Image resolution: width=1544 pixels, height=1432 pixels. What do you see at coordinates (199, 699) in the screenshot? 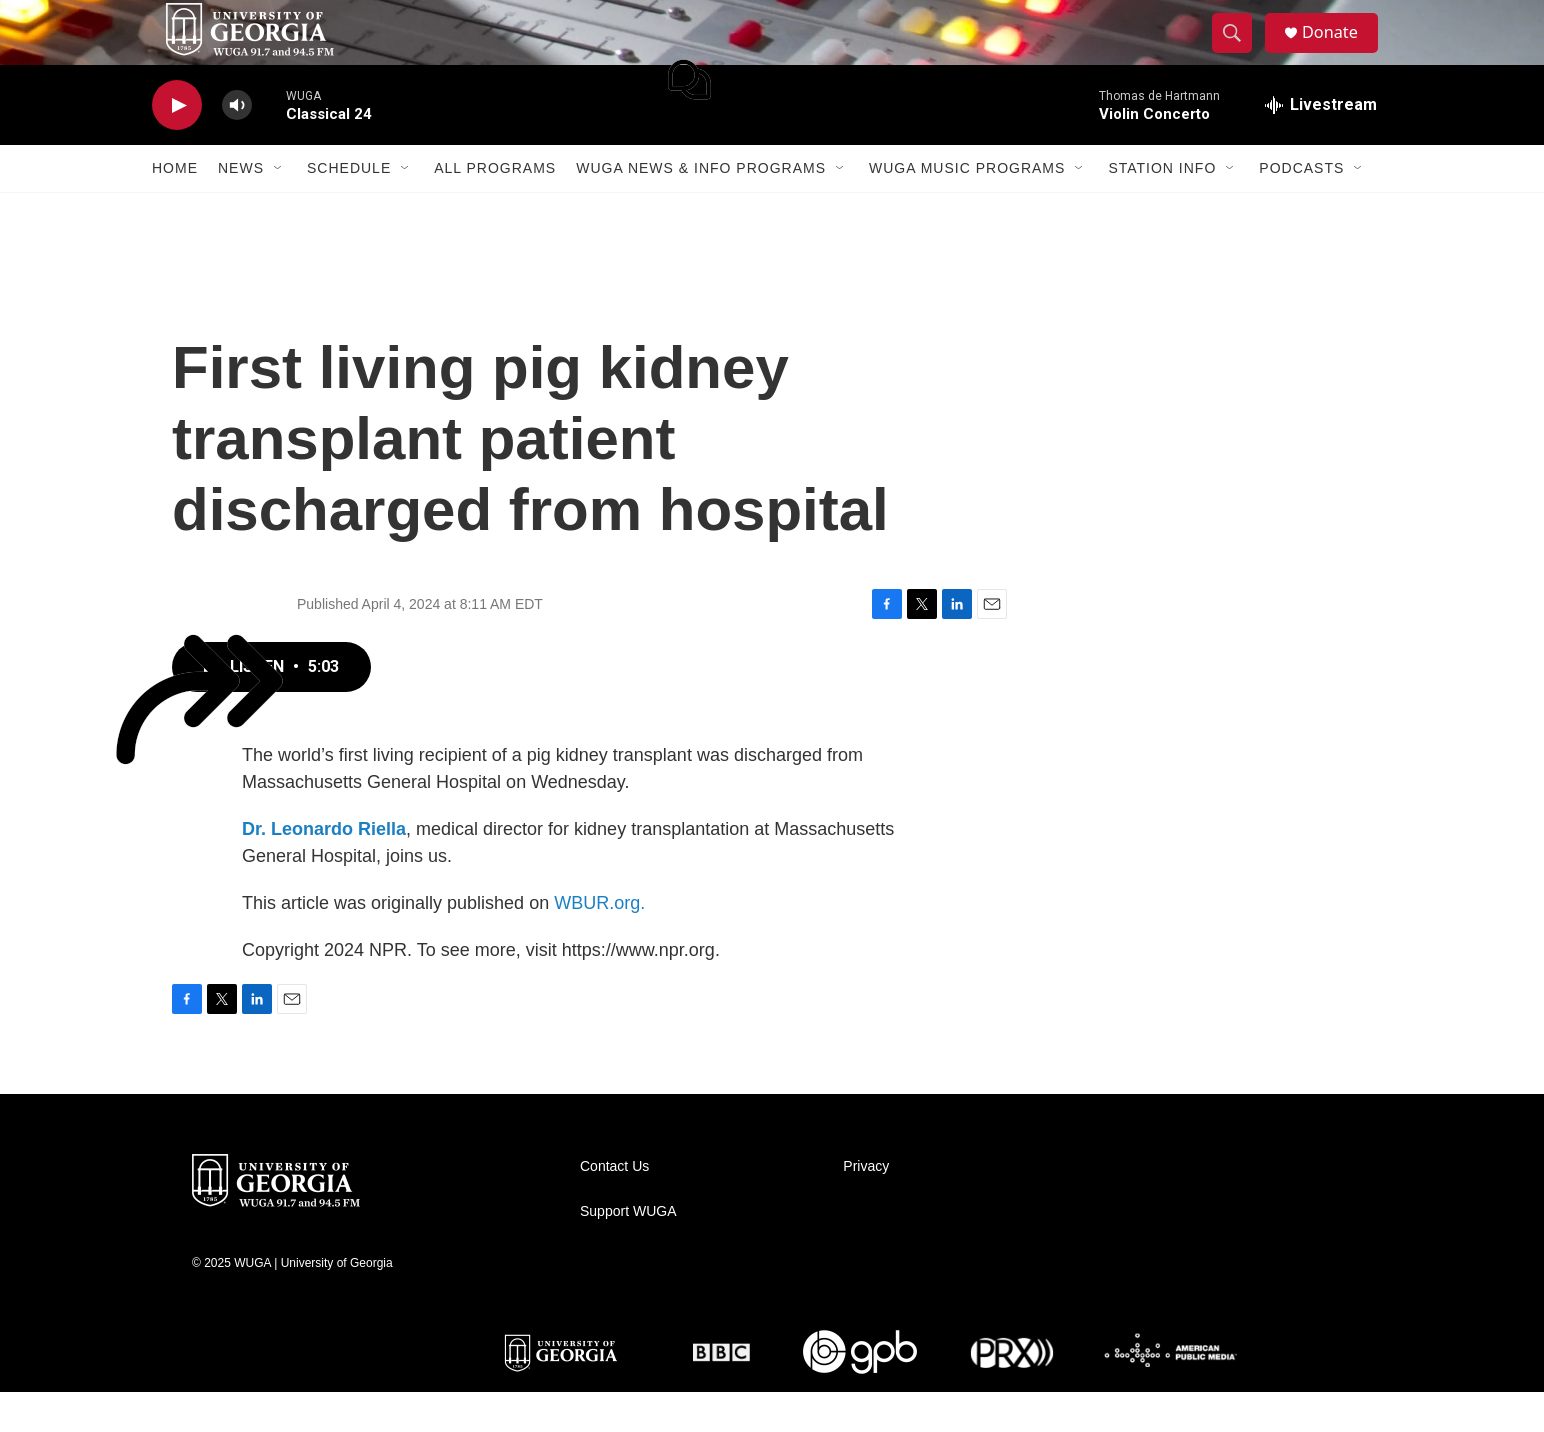
I see `forward message or content to multiple recipients` at bounding box center [199, 699].